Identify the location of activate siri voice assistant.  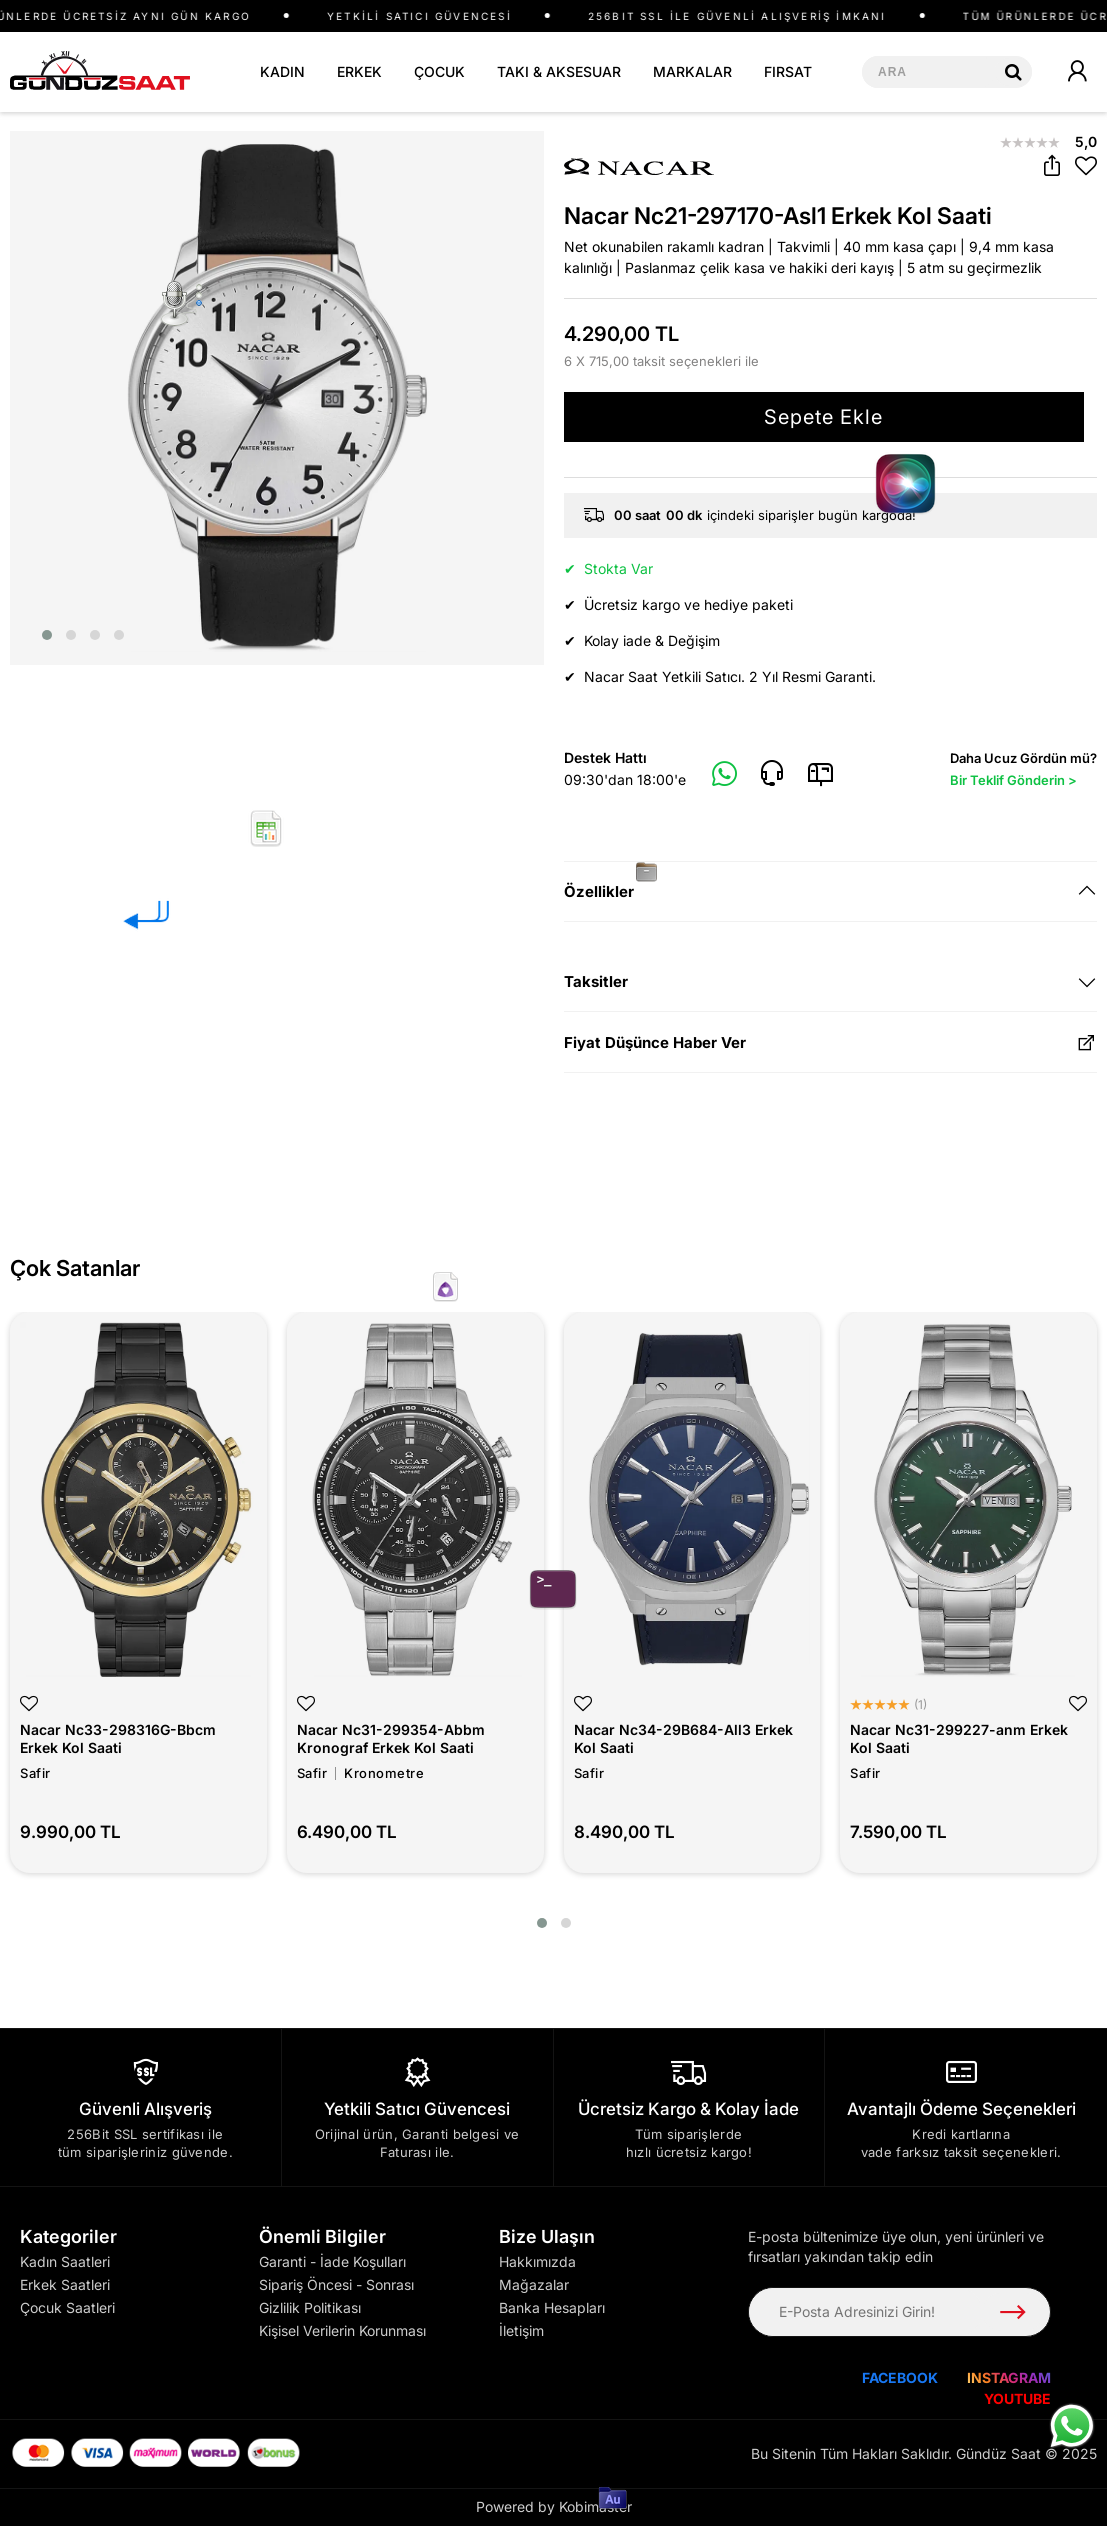
(905, 483).